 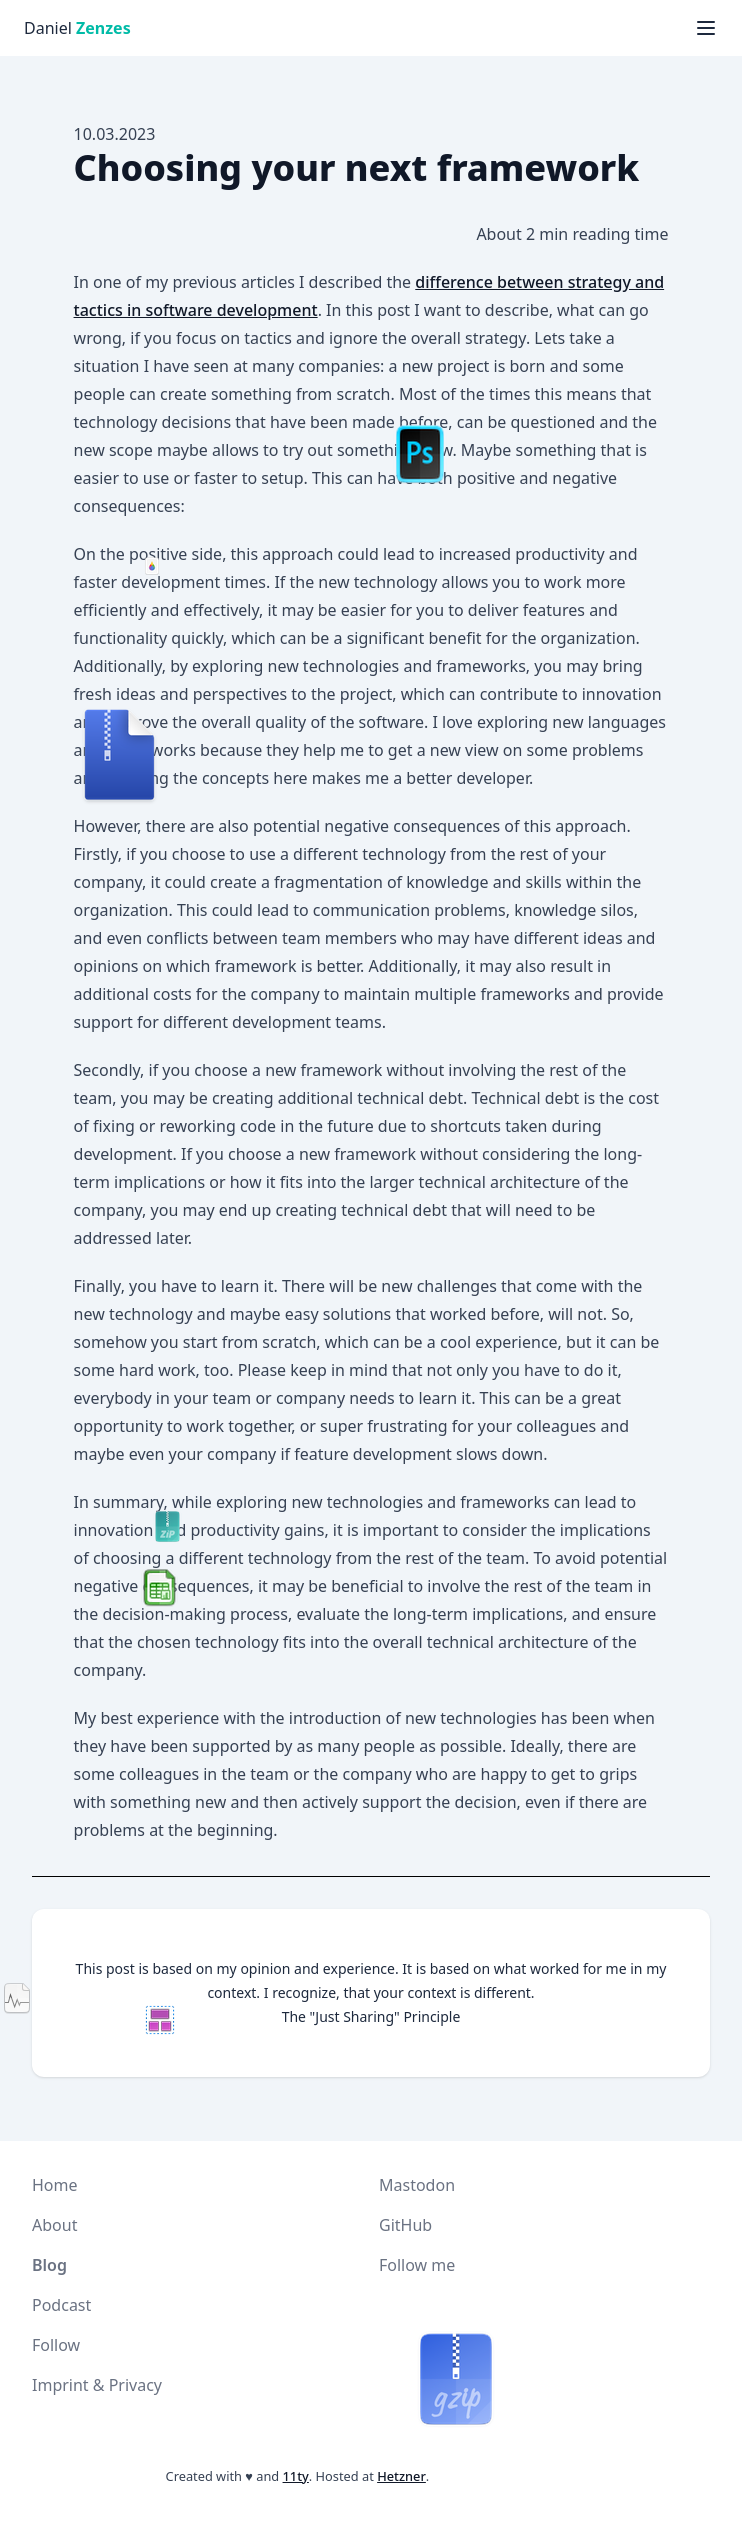 What do you see at coordinates (420, 454) in the screenshot?
I see `adobe photoshop file type indicator` at bounding box center [420, 454].